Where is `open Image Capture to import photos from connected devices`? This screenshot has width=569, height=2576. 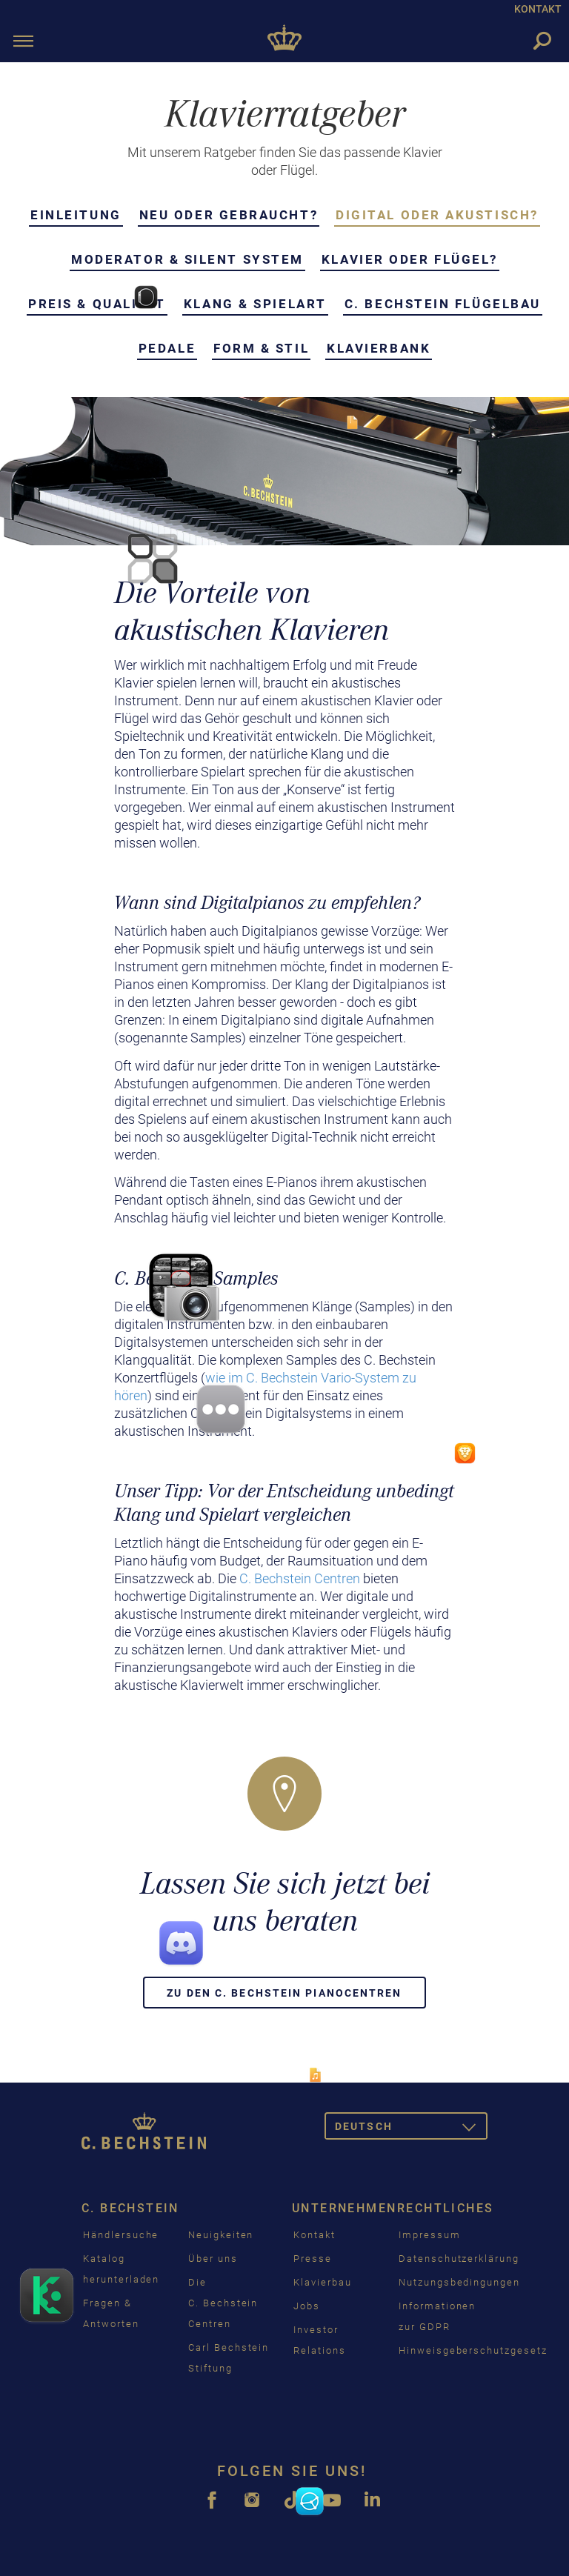 open Image Capture to import photos from connected devices is located at coordinates (181, 1285).